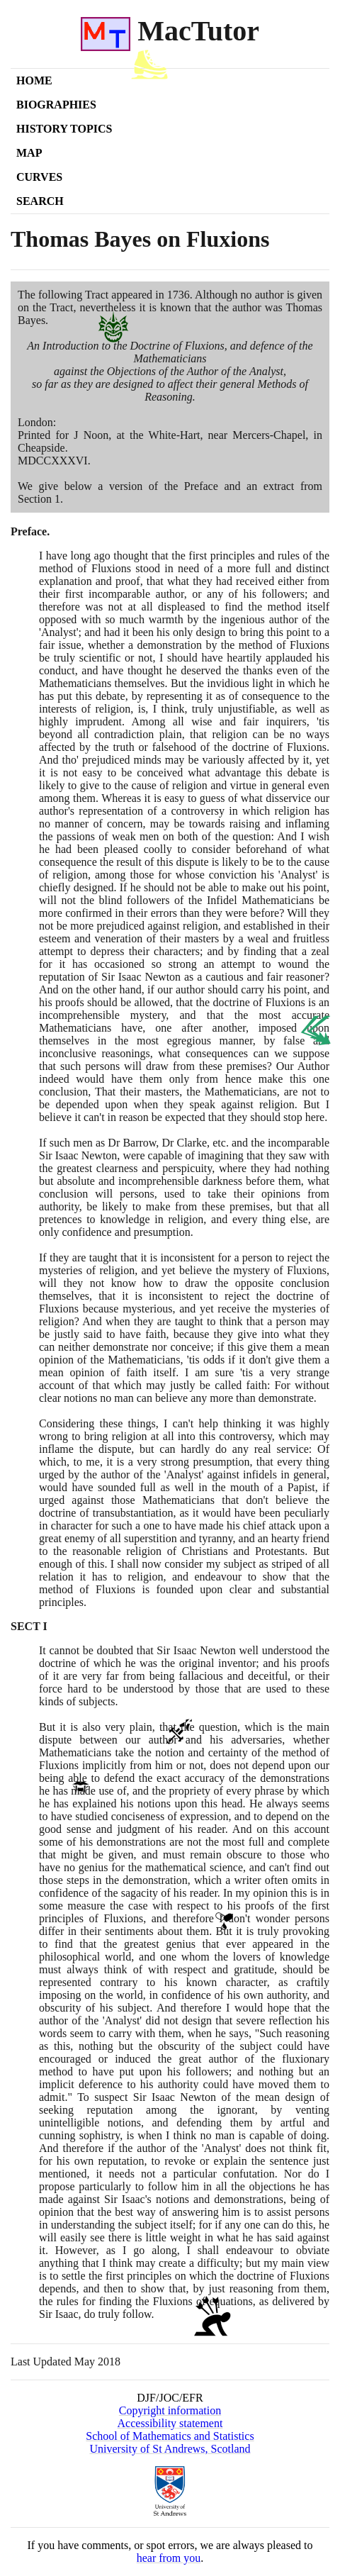 The width and height of the screenshot is (340, 2576). Describe the element at coordinates (81, 1787) in the screenshot. I see `vampire or monster character selection` at that location.